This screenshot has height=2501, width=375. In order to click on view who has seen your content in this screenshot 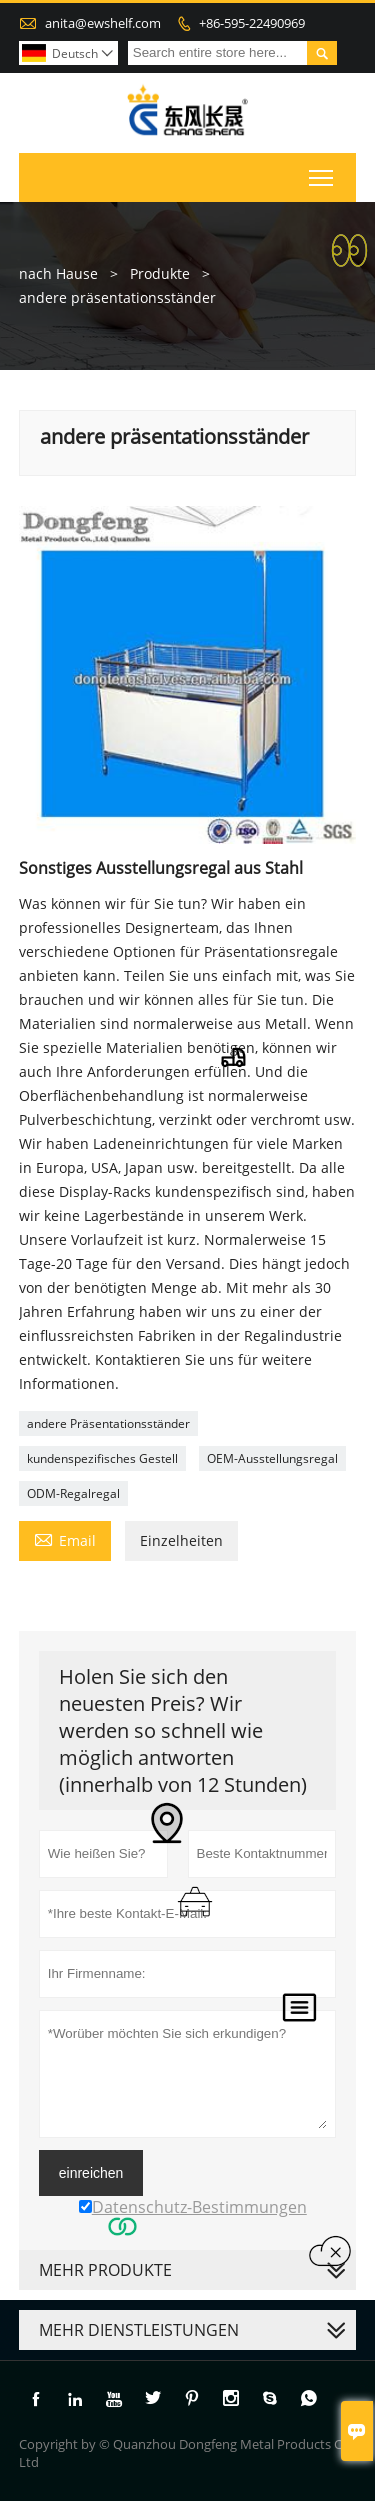, I will do `click(349, 250)`.